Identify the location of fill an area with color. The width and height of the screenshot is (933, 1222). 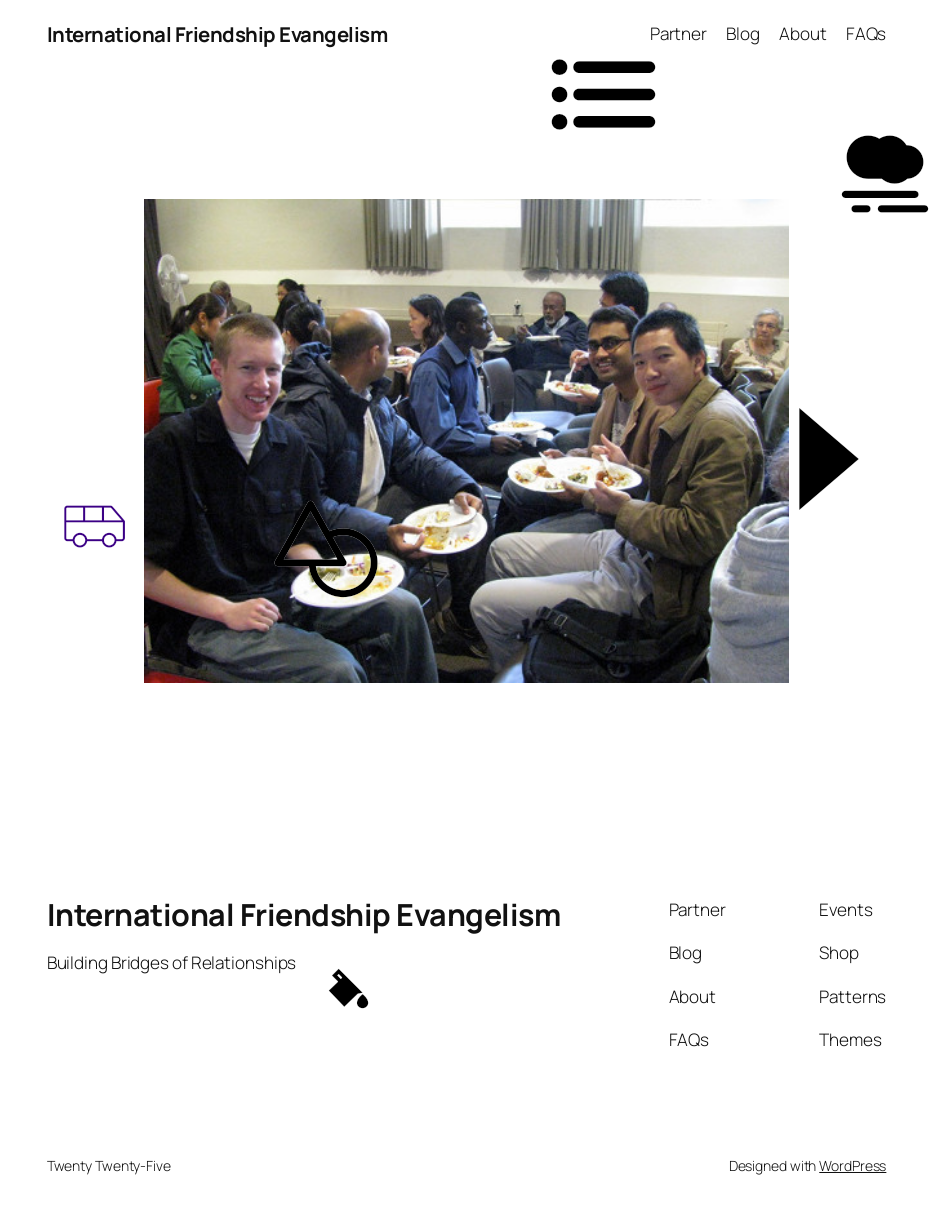
(348, 988).